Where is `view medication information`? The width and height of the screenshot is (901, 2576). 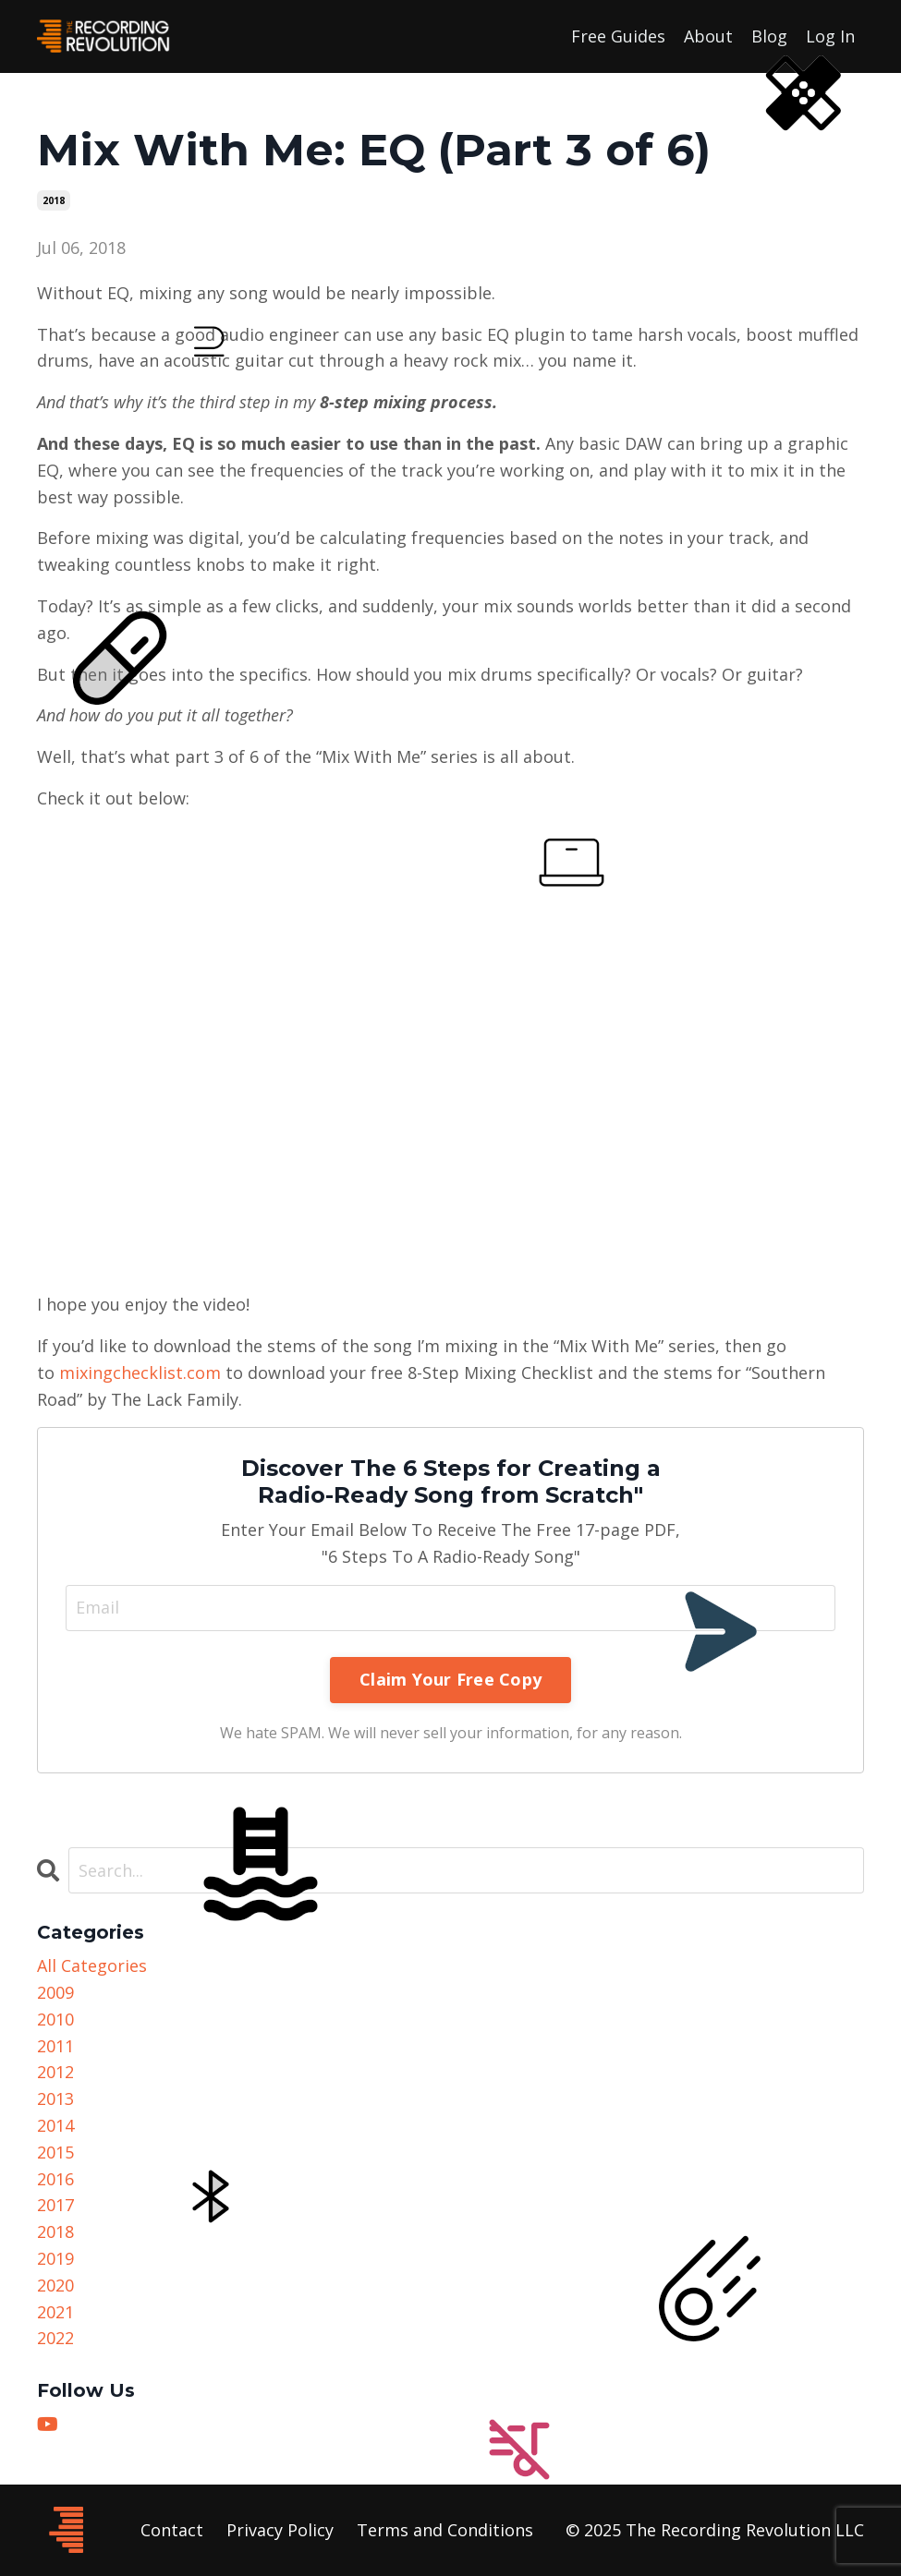
view medication information is located at coordinates (119, 658).